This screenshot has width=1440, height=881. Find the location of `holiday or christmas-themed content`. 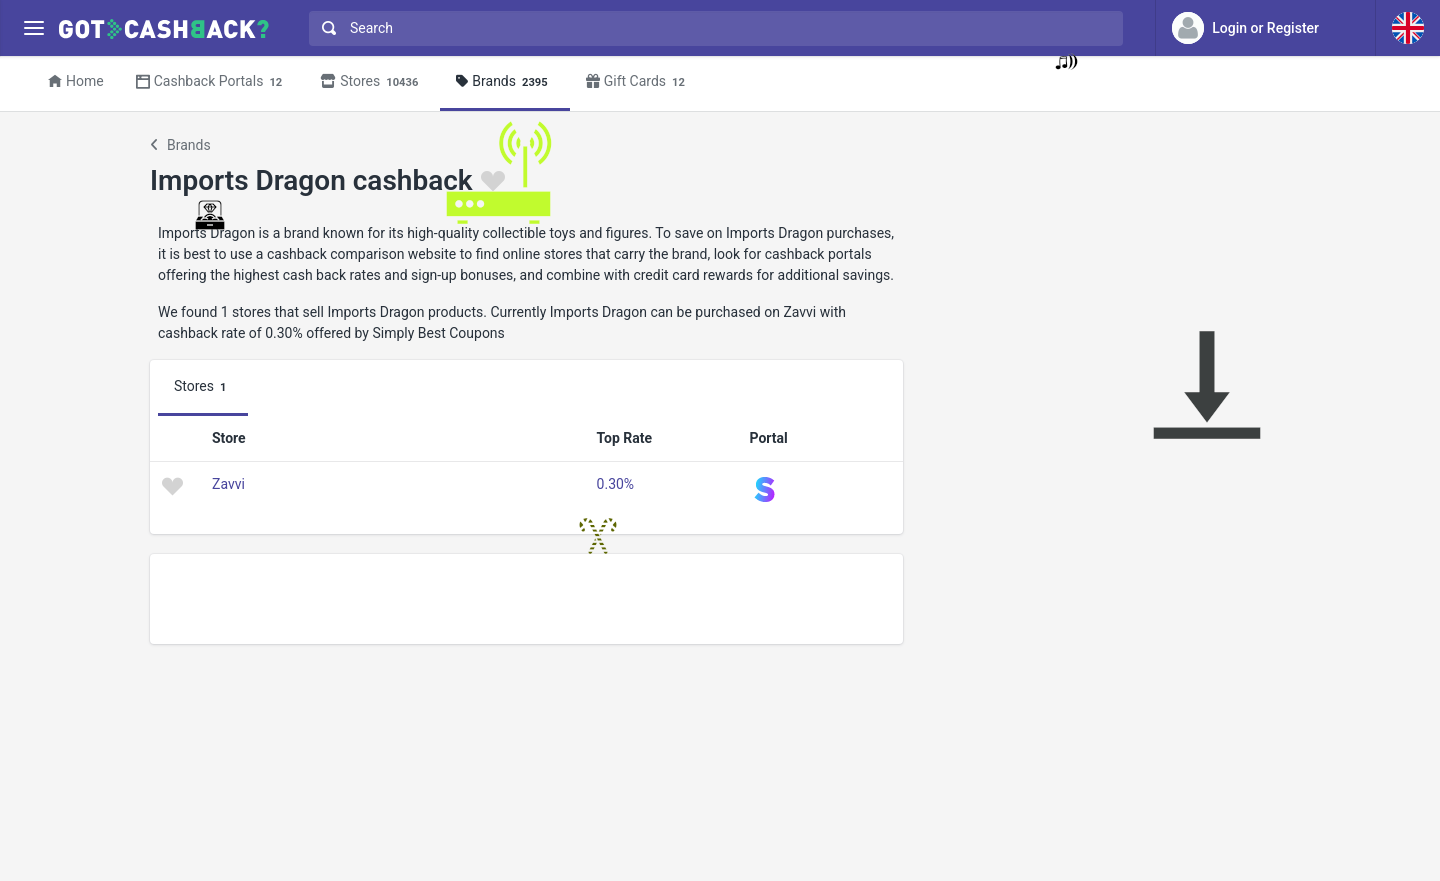

holiday or christmas-themed content is located at coordinates (598, 536).